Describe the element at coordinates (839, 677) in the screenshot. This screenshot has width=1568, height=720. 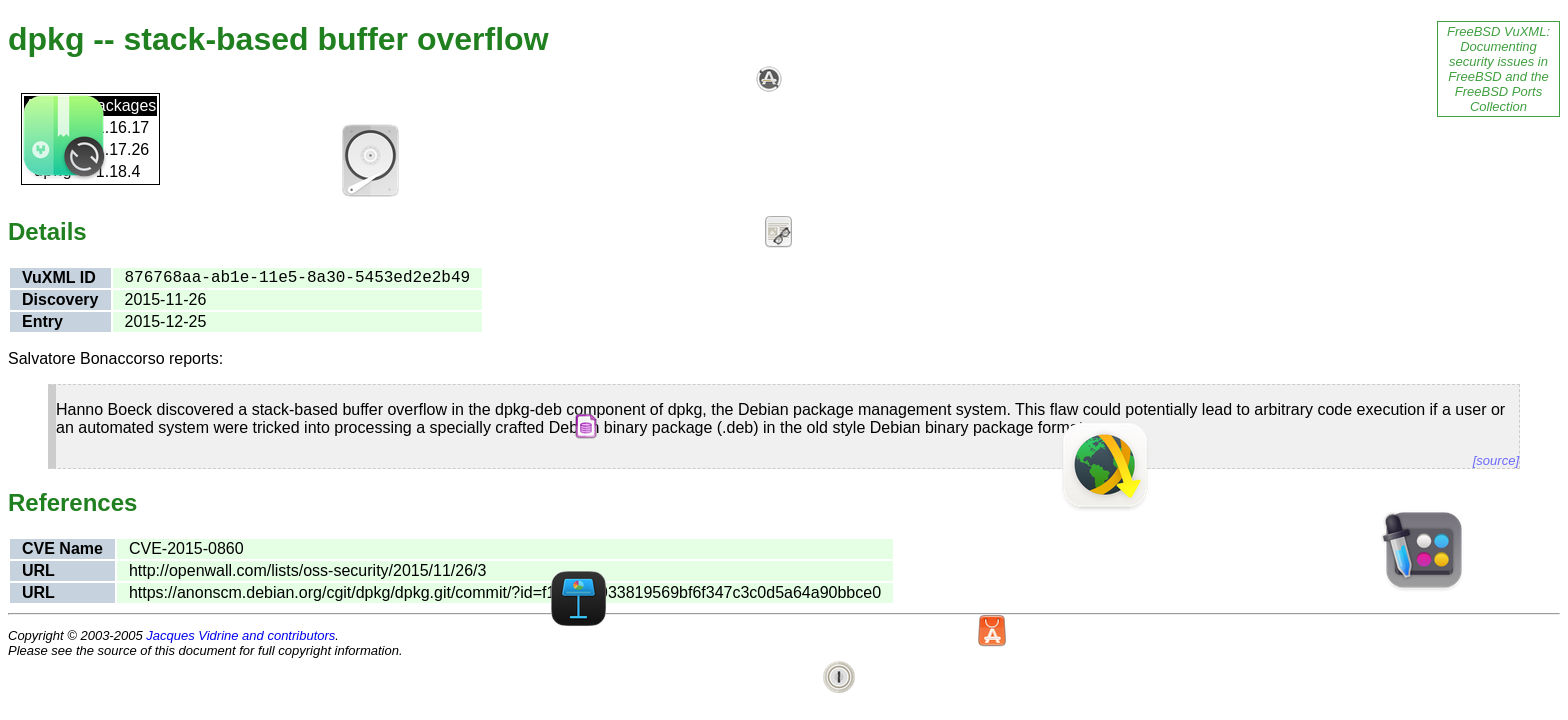
I see `open passwords and keys manager` at that location.